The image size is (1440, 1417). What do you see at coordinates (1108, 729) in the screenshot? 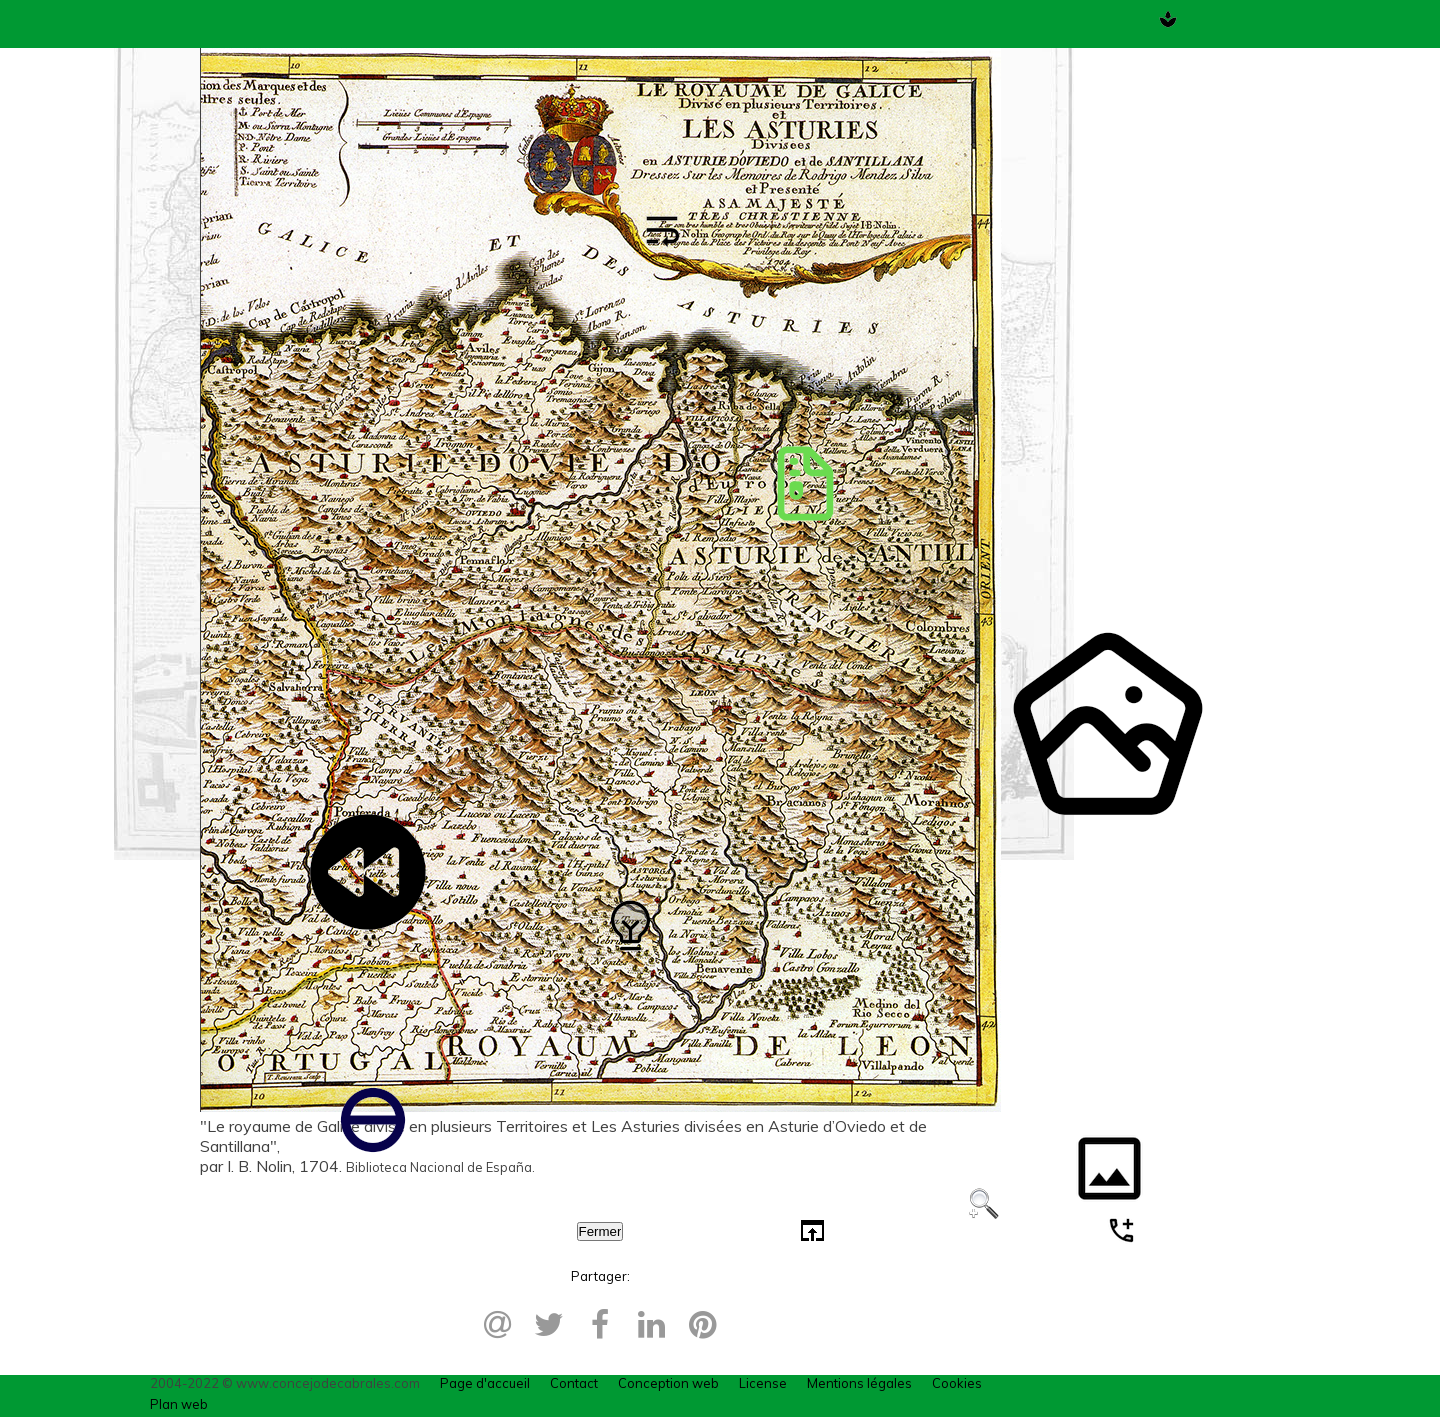
I see `view images in a pentagon-shaped frame` at bounding box center [1108, 729].